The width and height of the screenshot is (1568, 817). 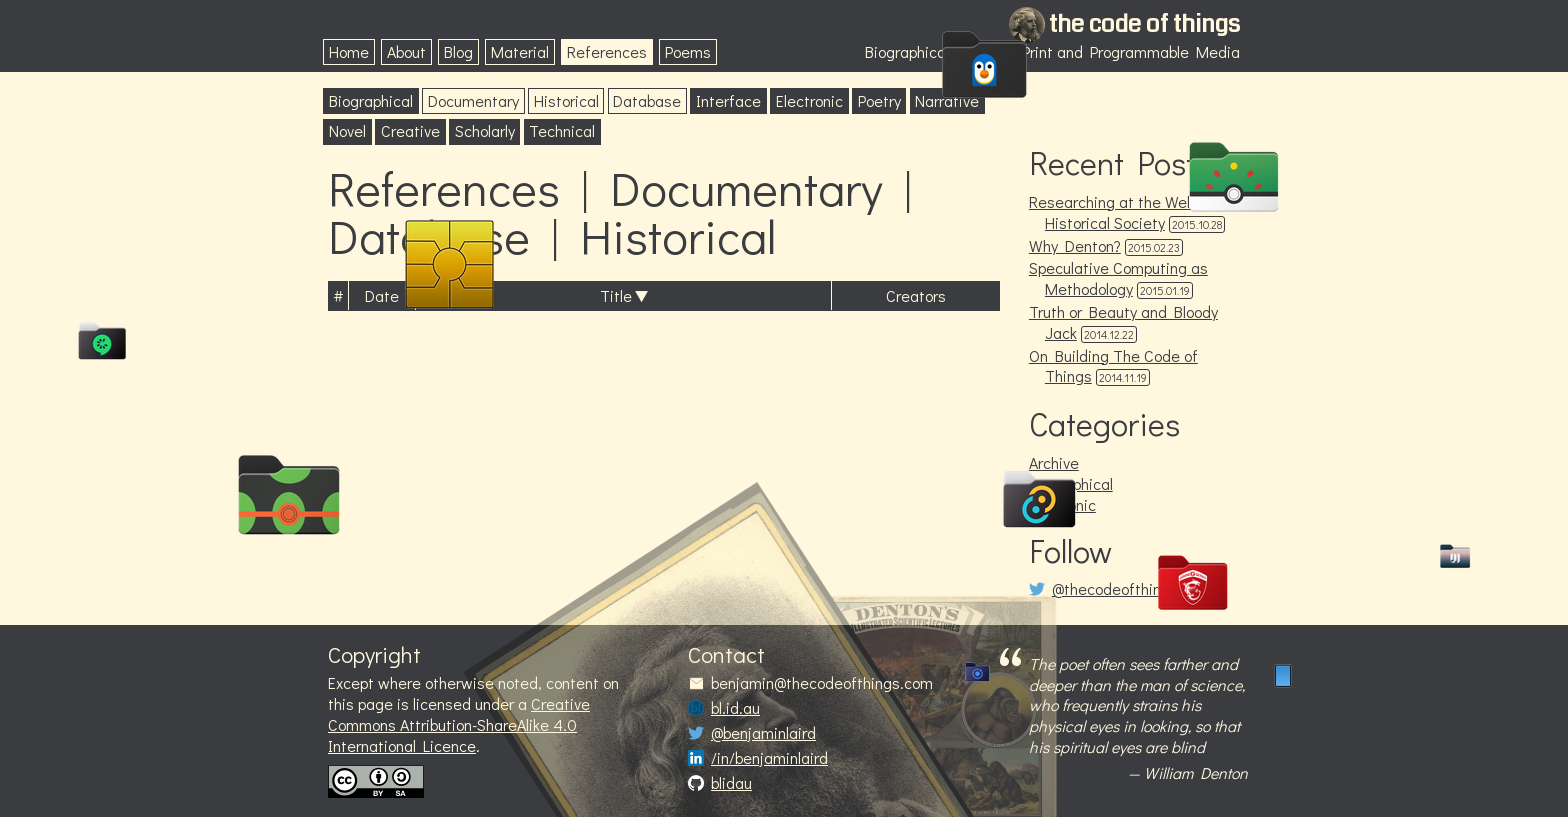 I want to click on folder containing cucumber/gherkin test files, so click(x=102, y=342).